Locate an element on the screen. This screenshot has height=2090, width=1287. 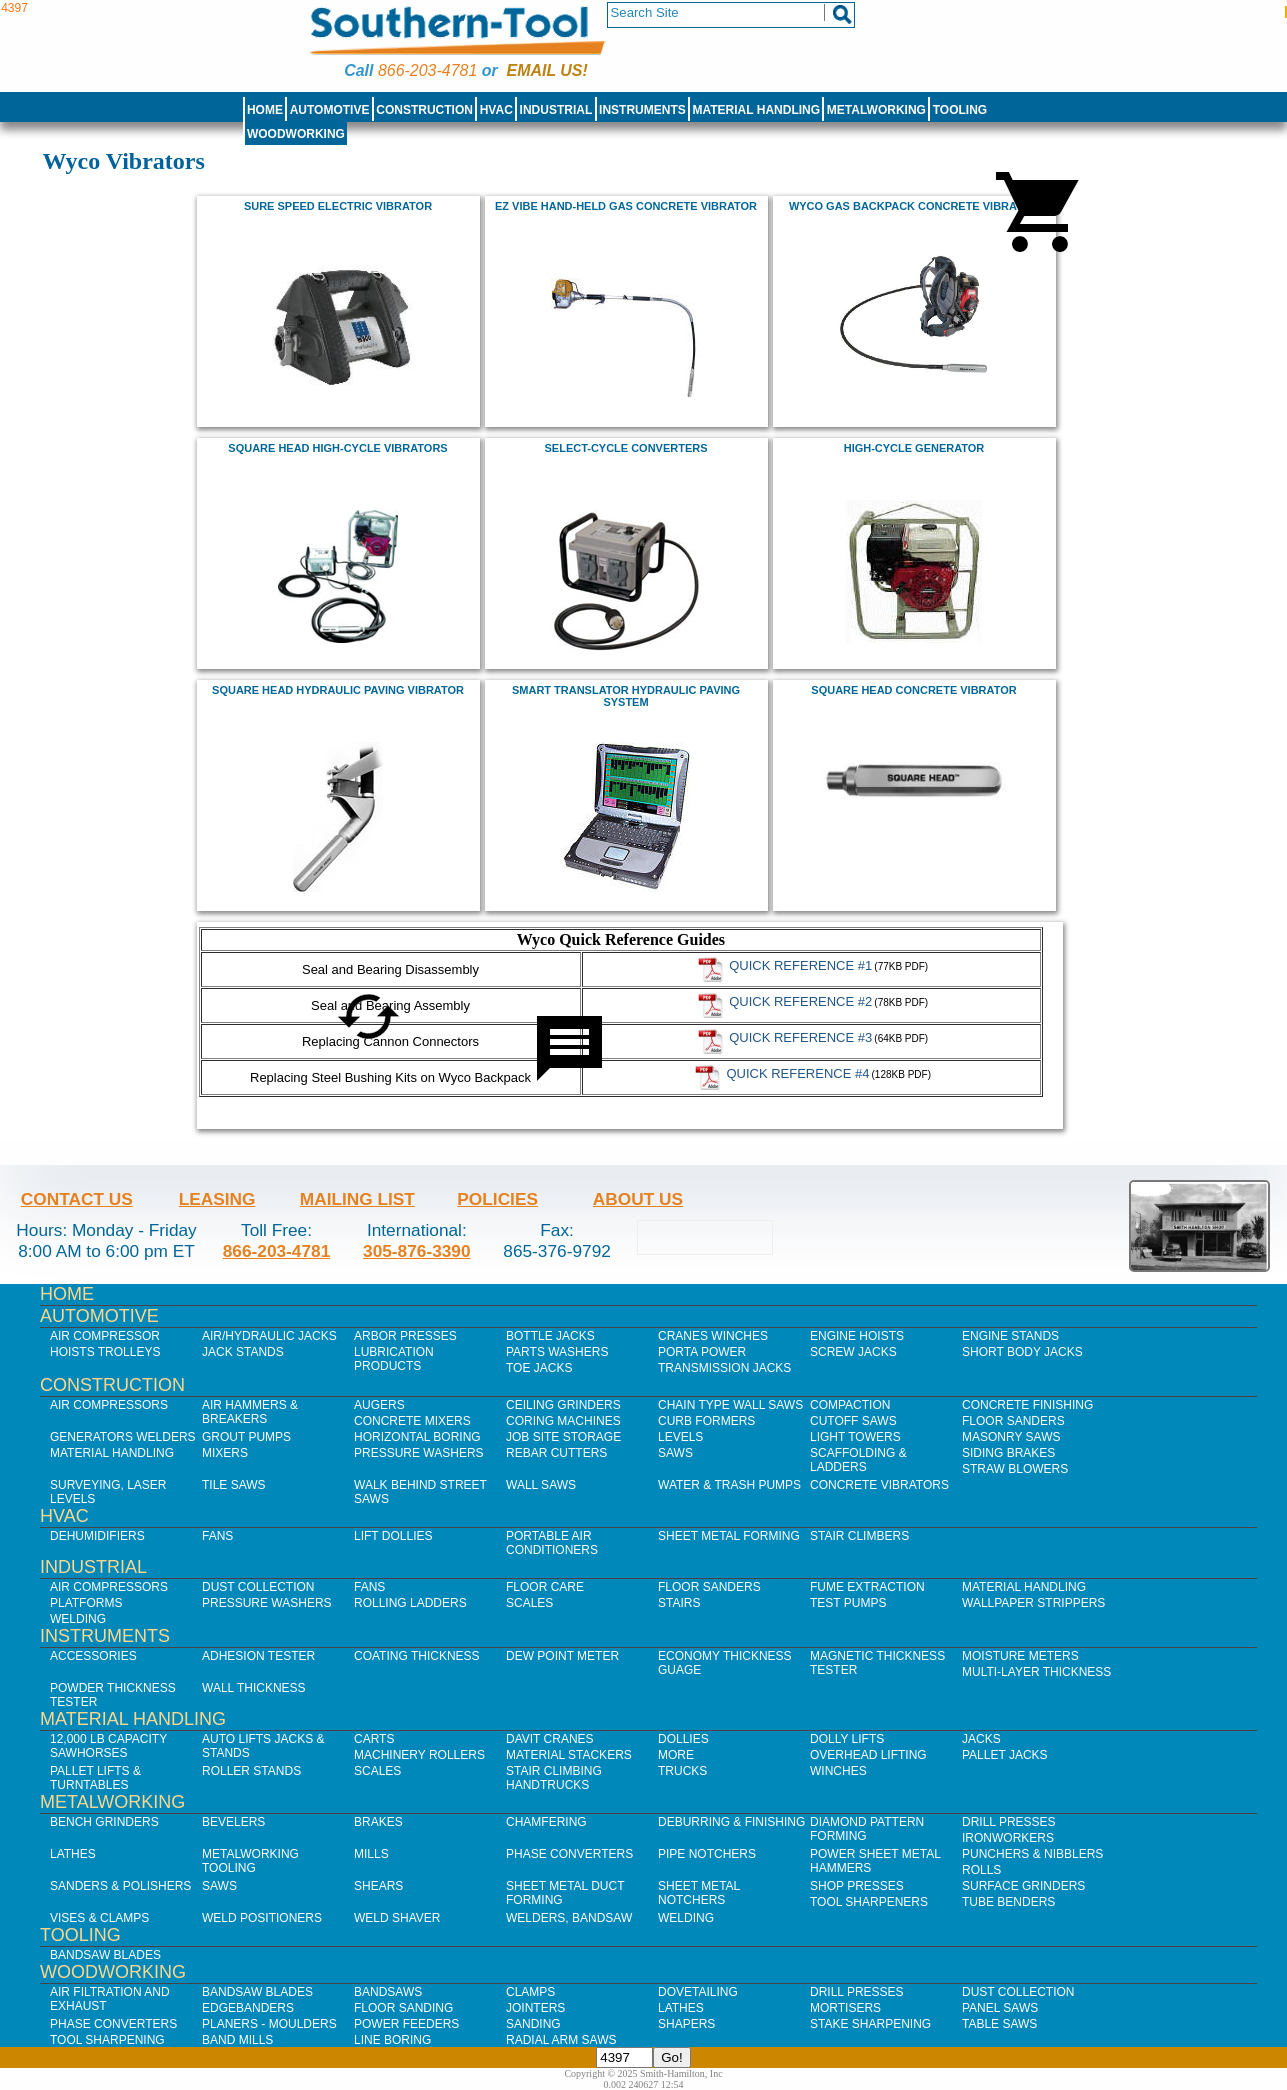
open messaging or chat is located at coordinates (569, 1048).